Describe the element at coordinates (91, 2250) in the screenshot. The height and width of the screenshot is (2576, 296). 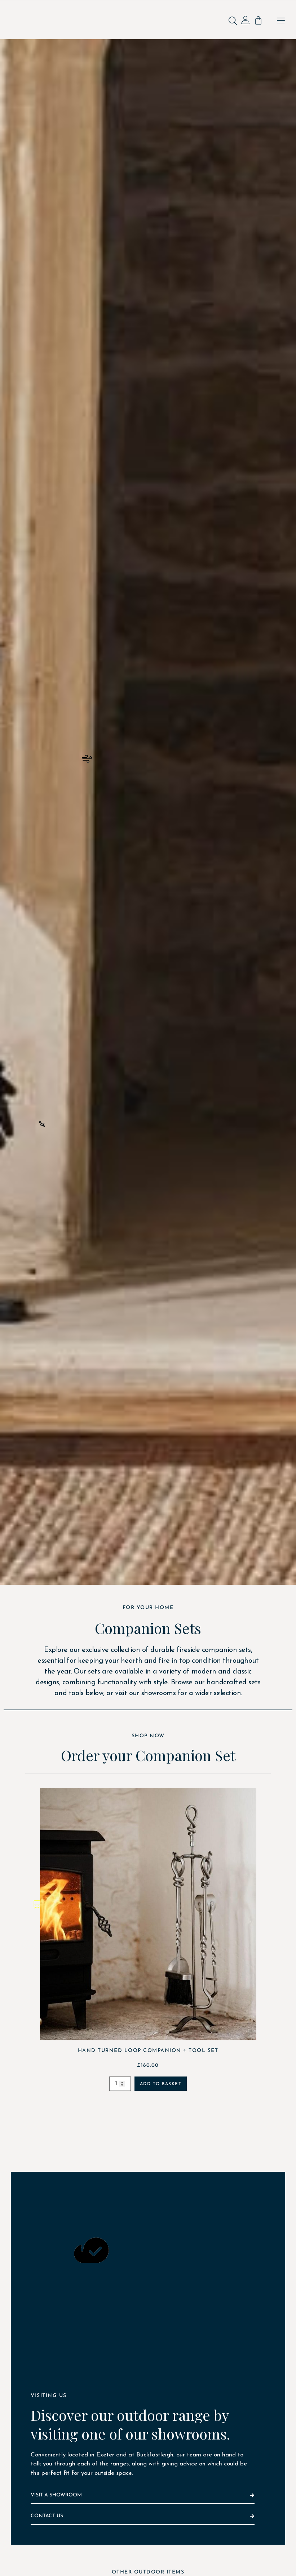
I see `file successfully uploaded to cloud storage` at that location.